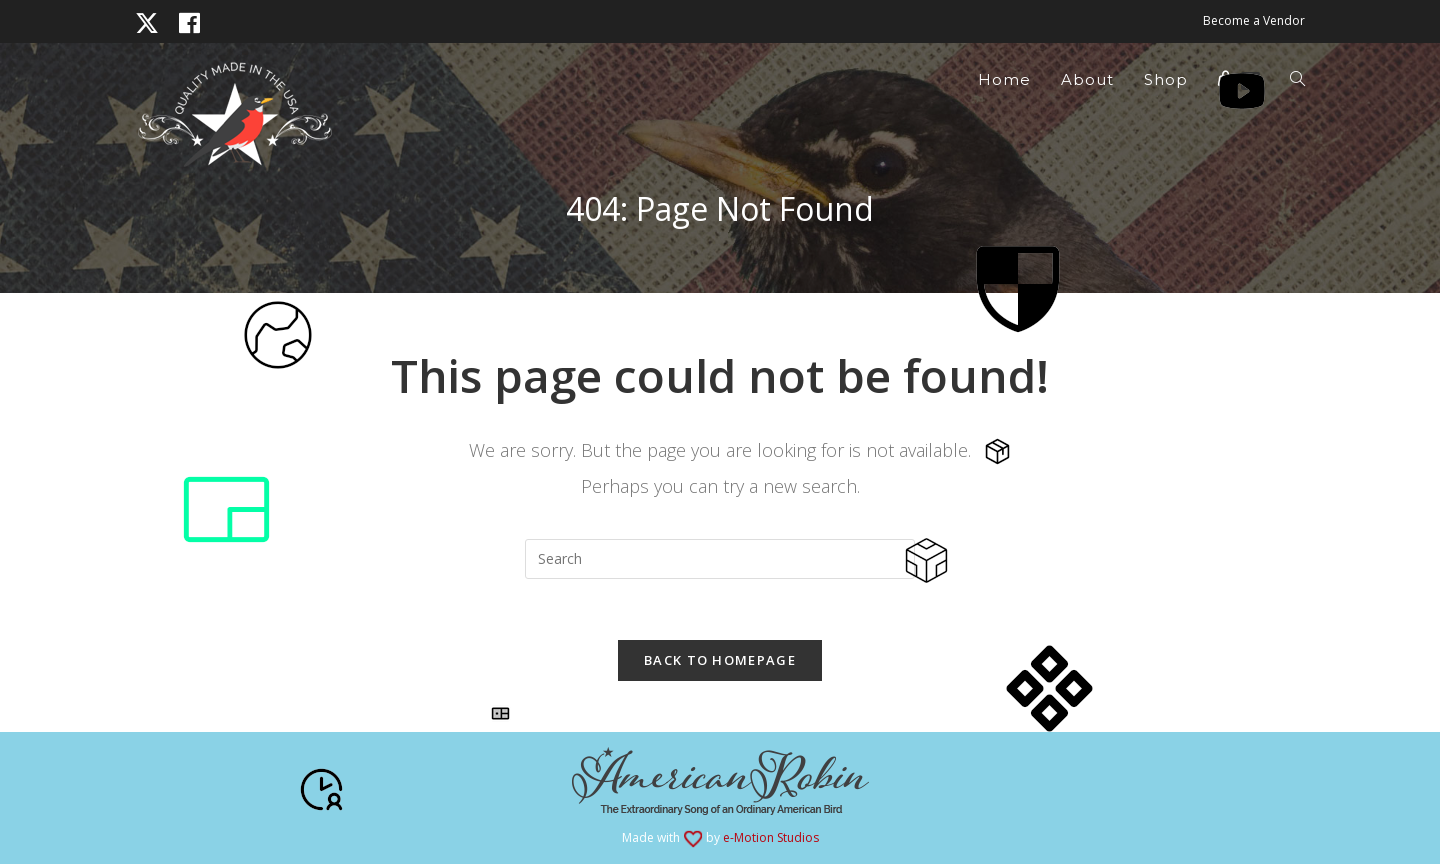 Image resolution: width=1440 pixels, height=864 pixels. Describe the element at coordinates (500, 713) in the screenshot. I see `view bento box or meal options` at that location.